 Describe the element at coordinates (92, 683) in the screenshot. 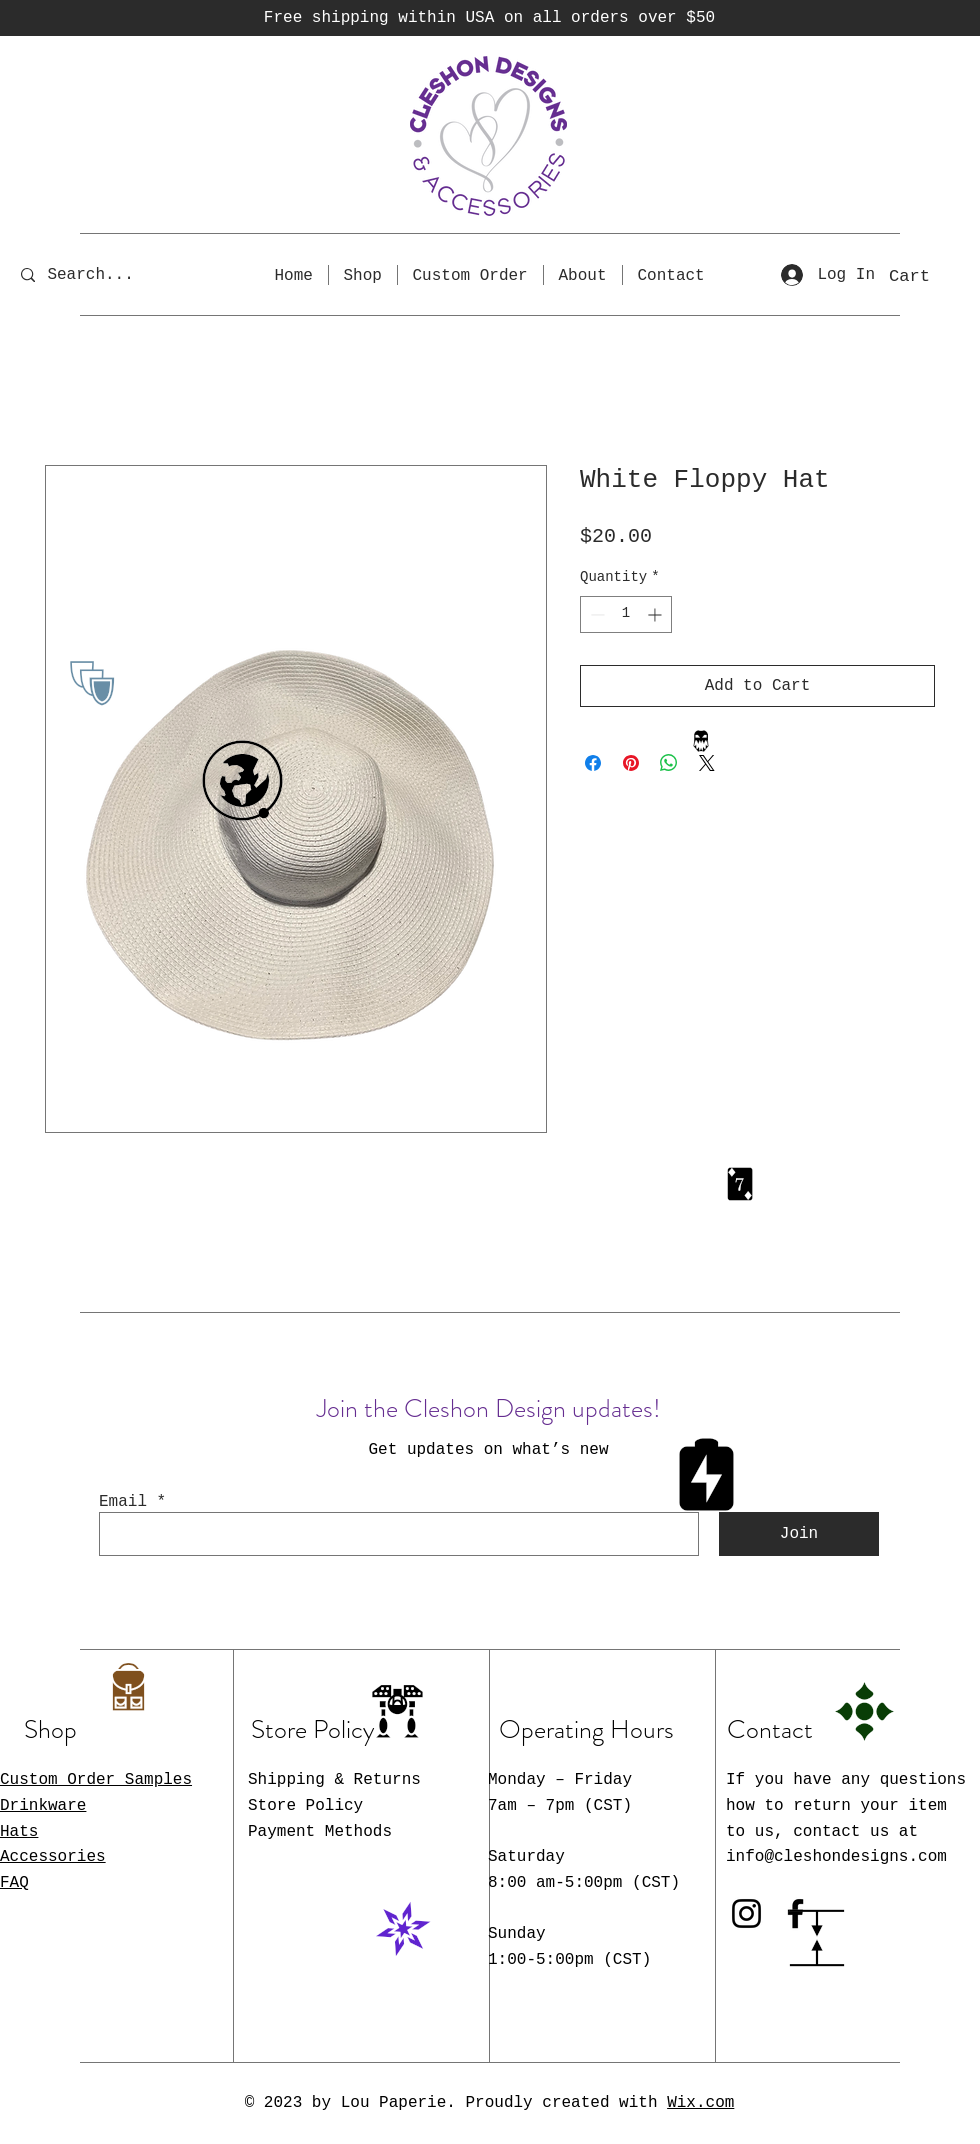

I see `view protection history or past defenses` at that location.